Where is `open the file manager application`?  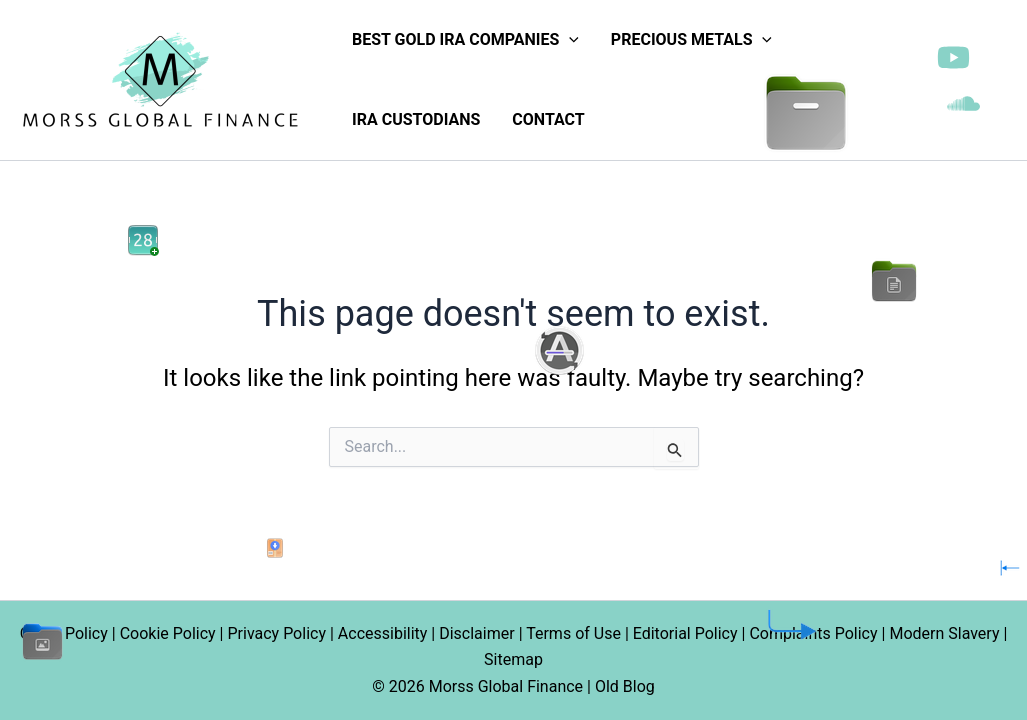
open the file manager application is located at coordinates (806, 113).